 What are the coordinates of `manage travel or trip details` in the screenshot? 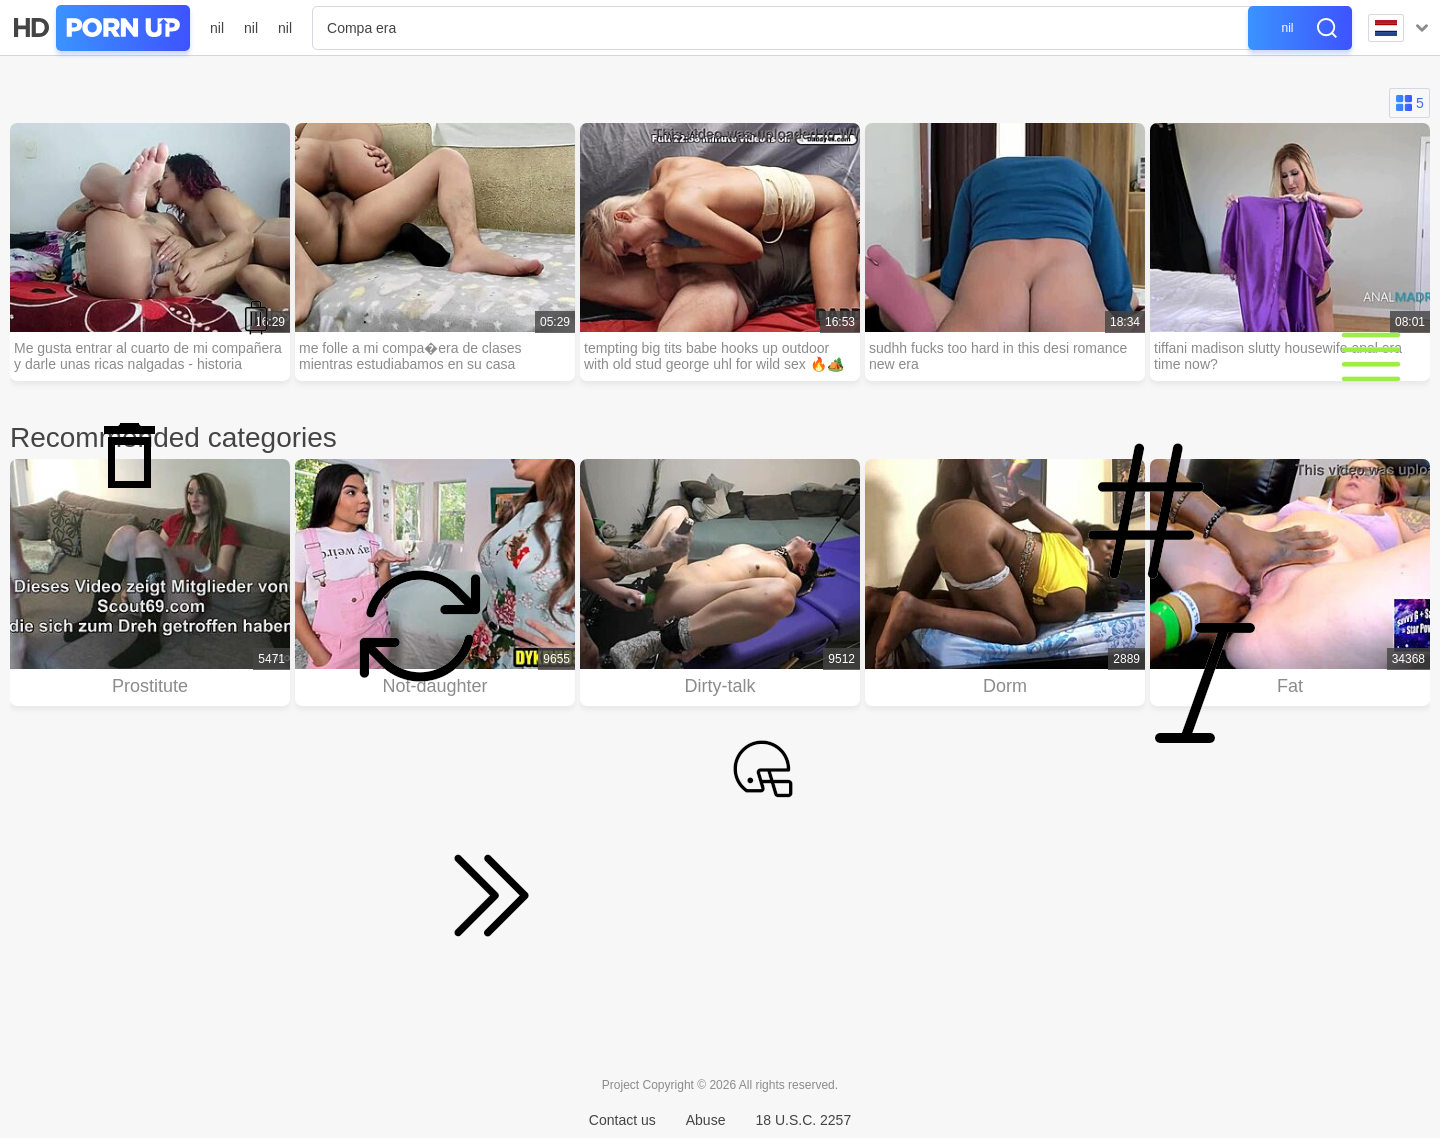 It's located at (256, 318).